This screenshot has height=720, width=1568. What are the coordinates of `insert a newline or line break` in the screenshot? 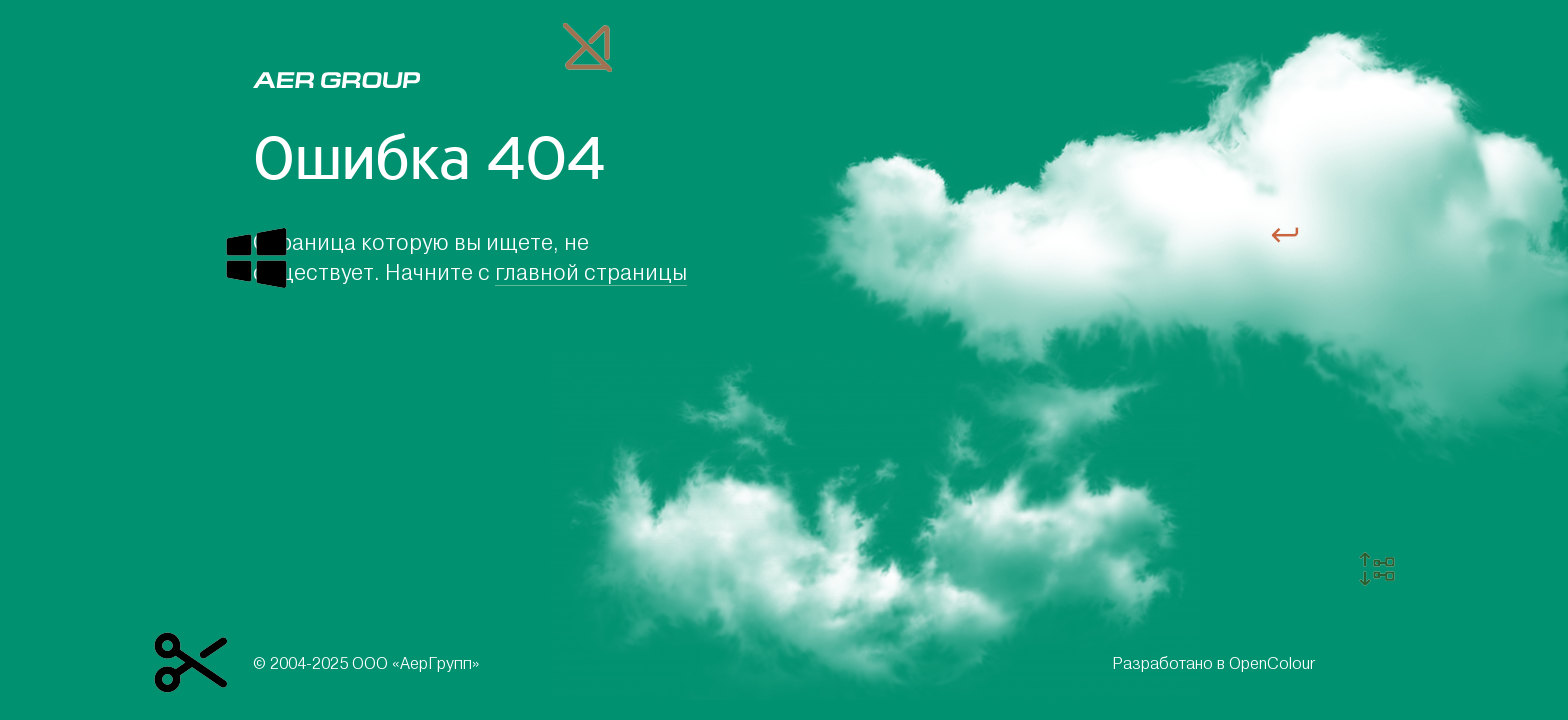 It's located at (1285, 234).